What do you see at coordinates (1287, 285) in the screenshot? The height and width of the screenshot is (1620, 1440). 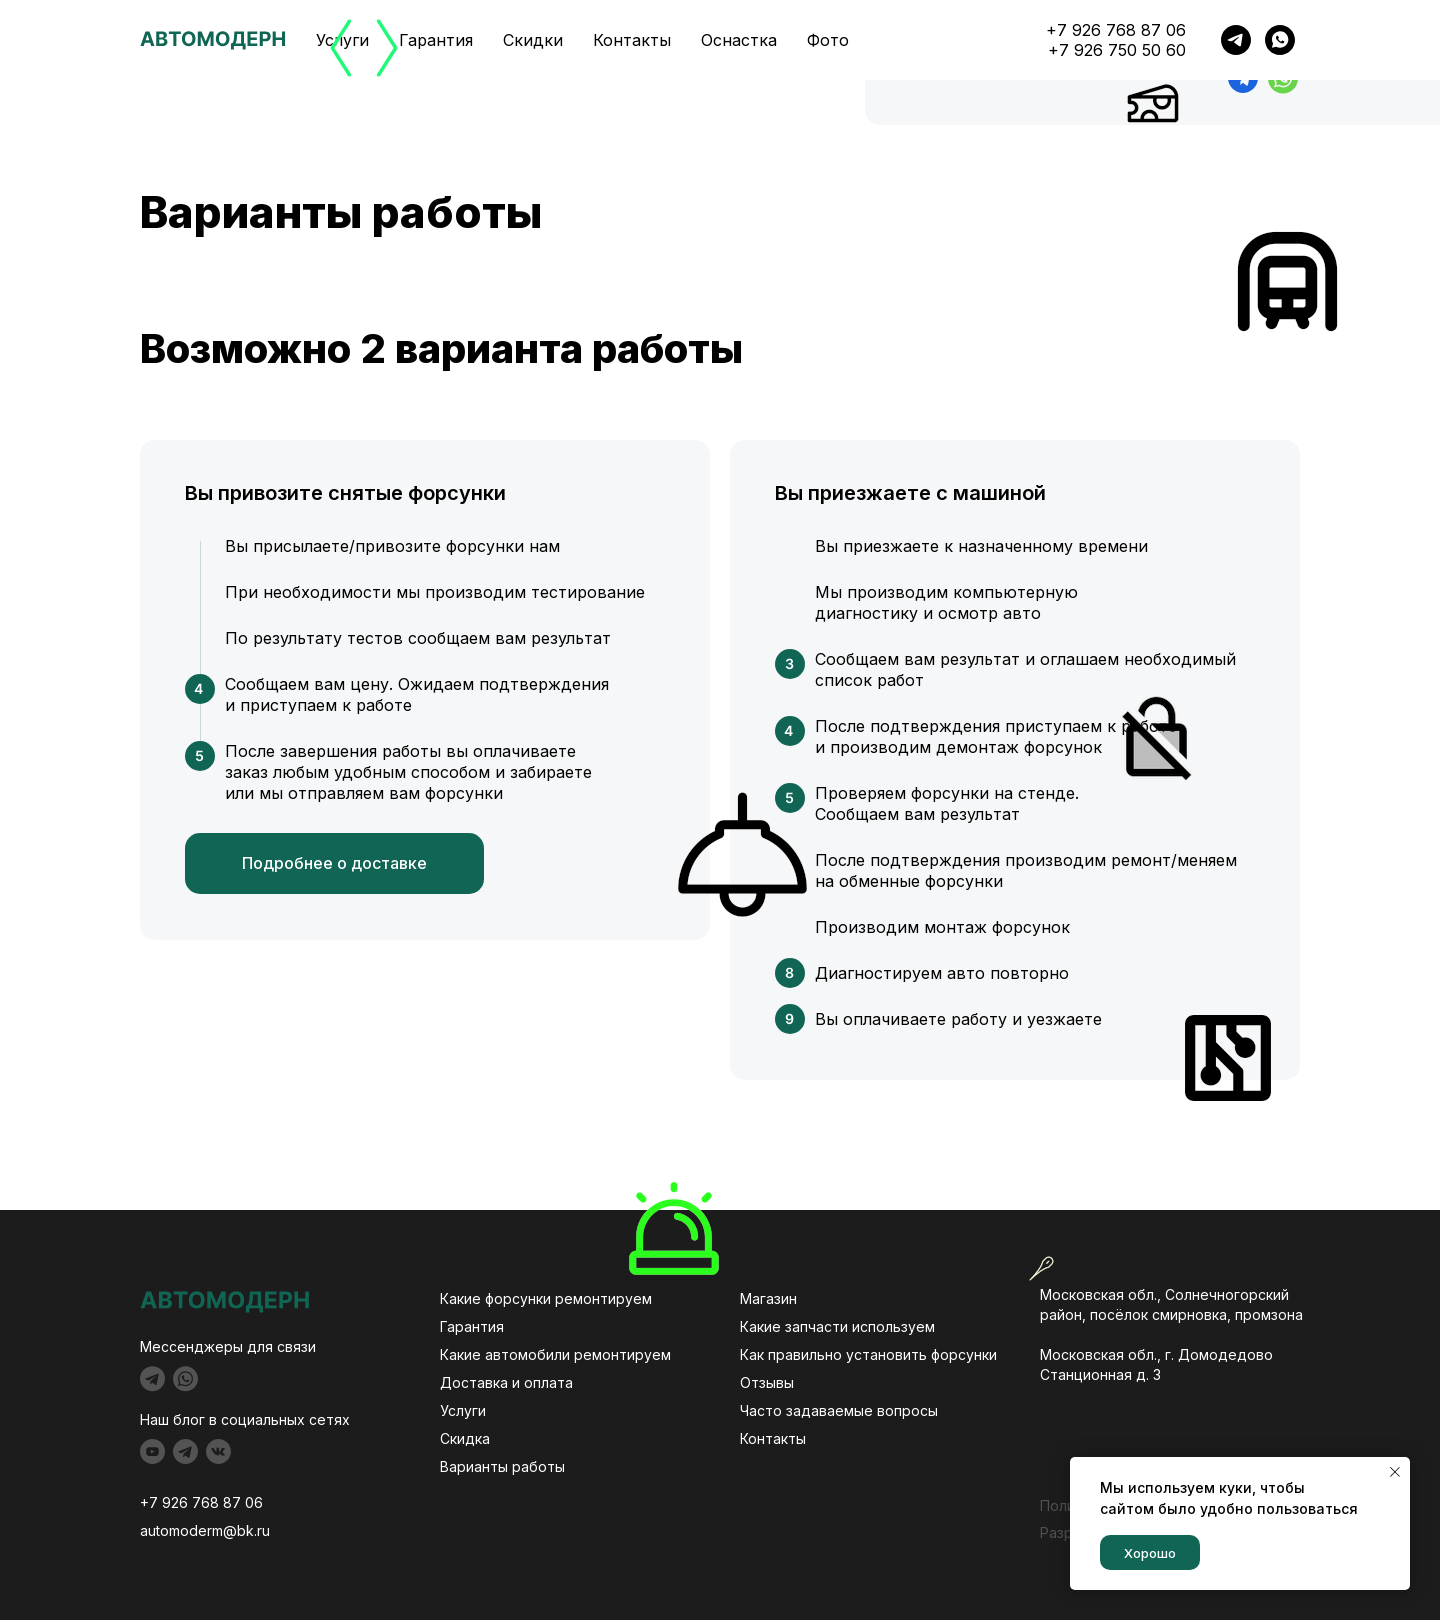 I see `view subway or metro transit options` at bounding box center [1287, 285].